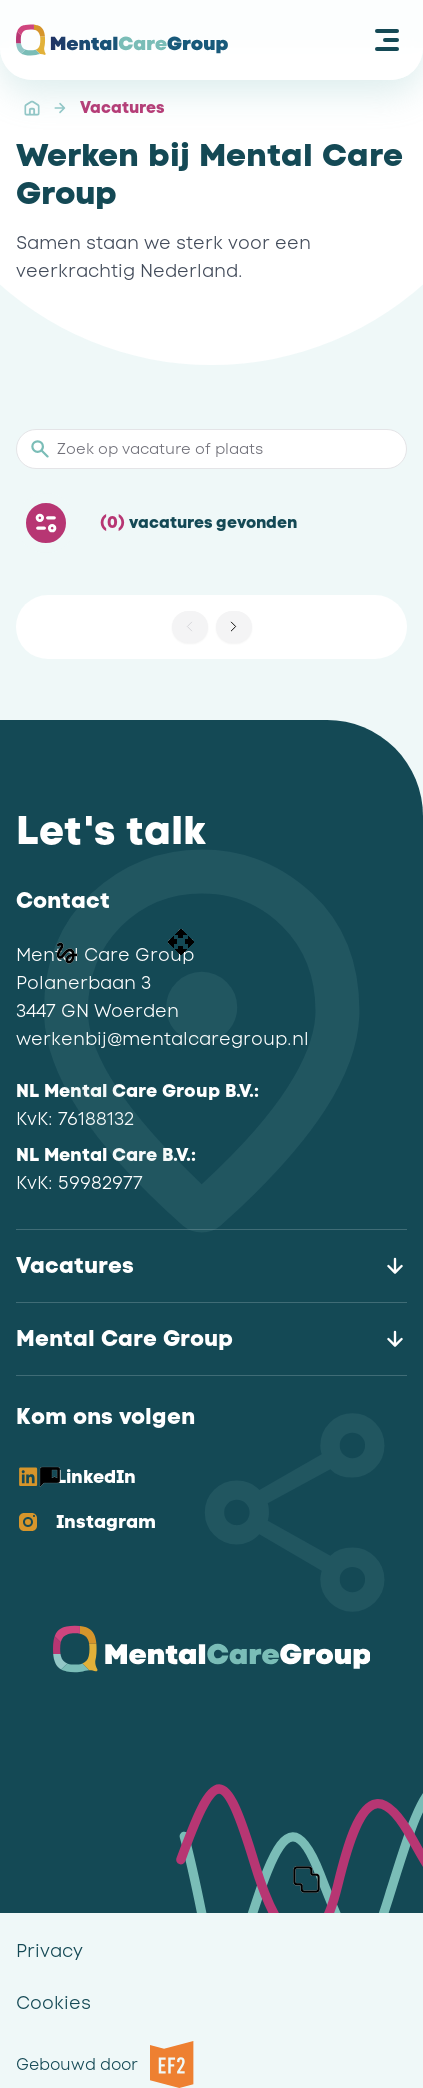 The height and width of the screenshot is (2088, 423). What do you see at coordinates (181, 942) in the screenshot?
I see `move or drag this element freely` at bounding box center [181, 942].